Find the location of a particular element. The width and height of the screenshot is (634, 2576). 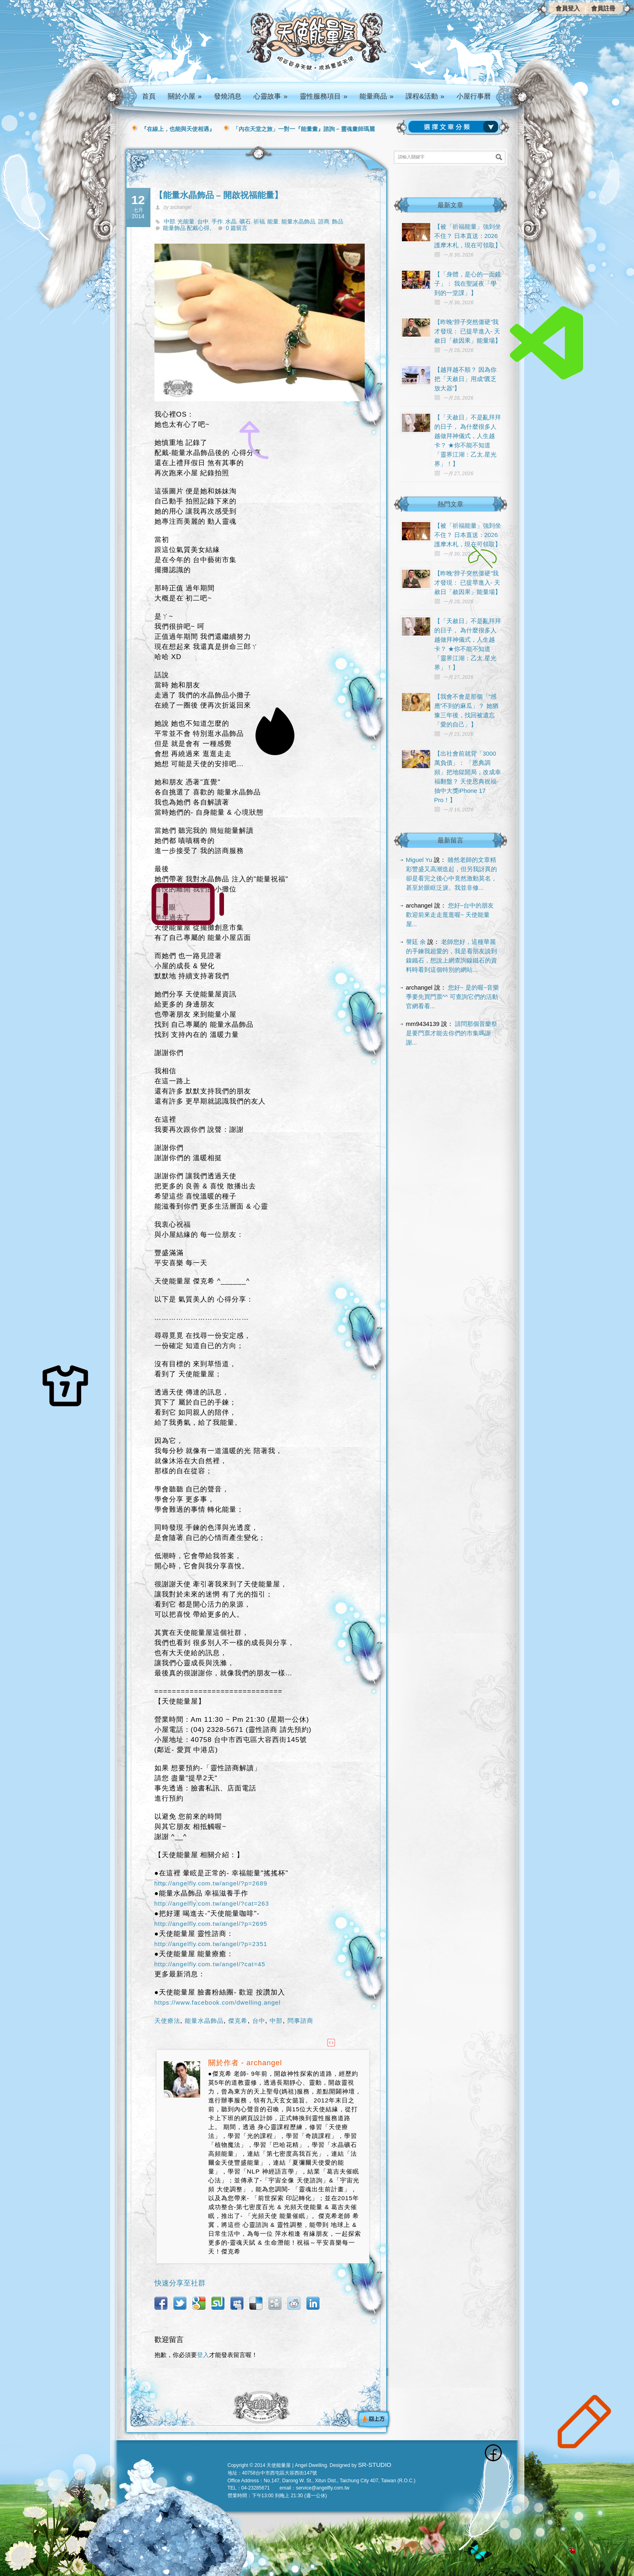

end or decline a phone call is located at coordinates (482, 557).